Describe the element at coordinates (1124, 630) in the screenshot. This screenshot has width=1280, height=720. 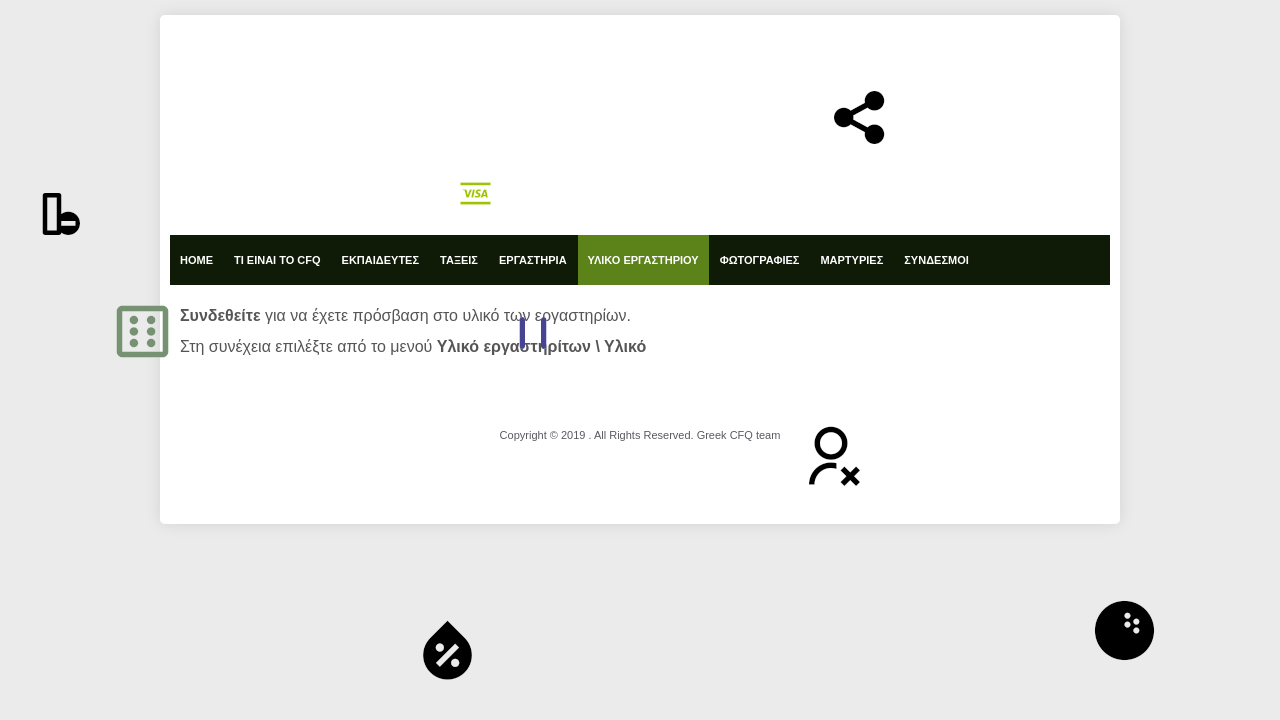
I see `access bowling game or sports app` at that location.